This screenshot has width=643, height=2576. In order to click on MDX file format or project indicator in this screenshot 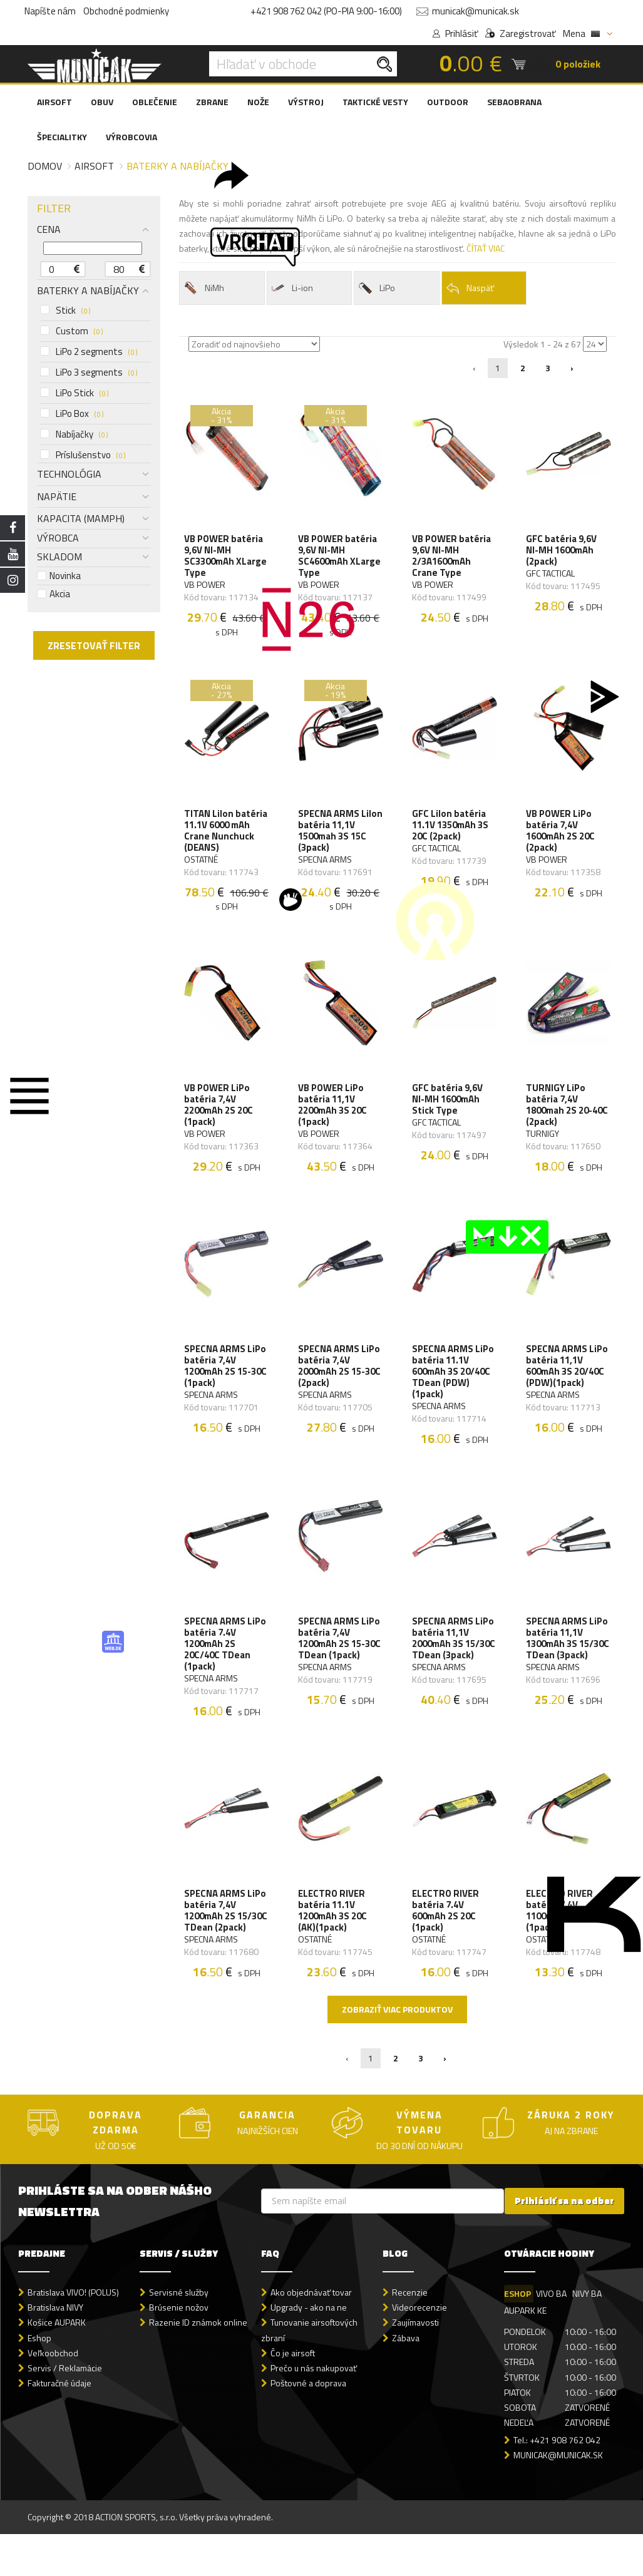, I will do `click(507, 1237)`.